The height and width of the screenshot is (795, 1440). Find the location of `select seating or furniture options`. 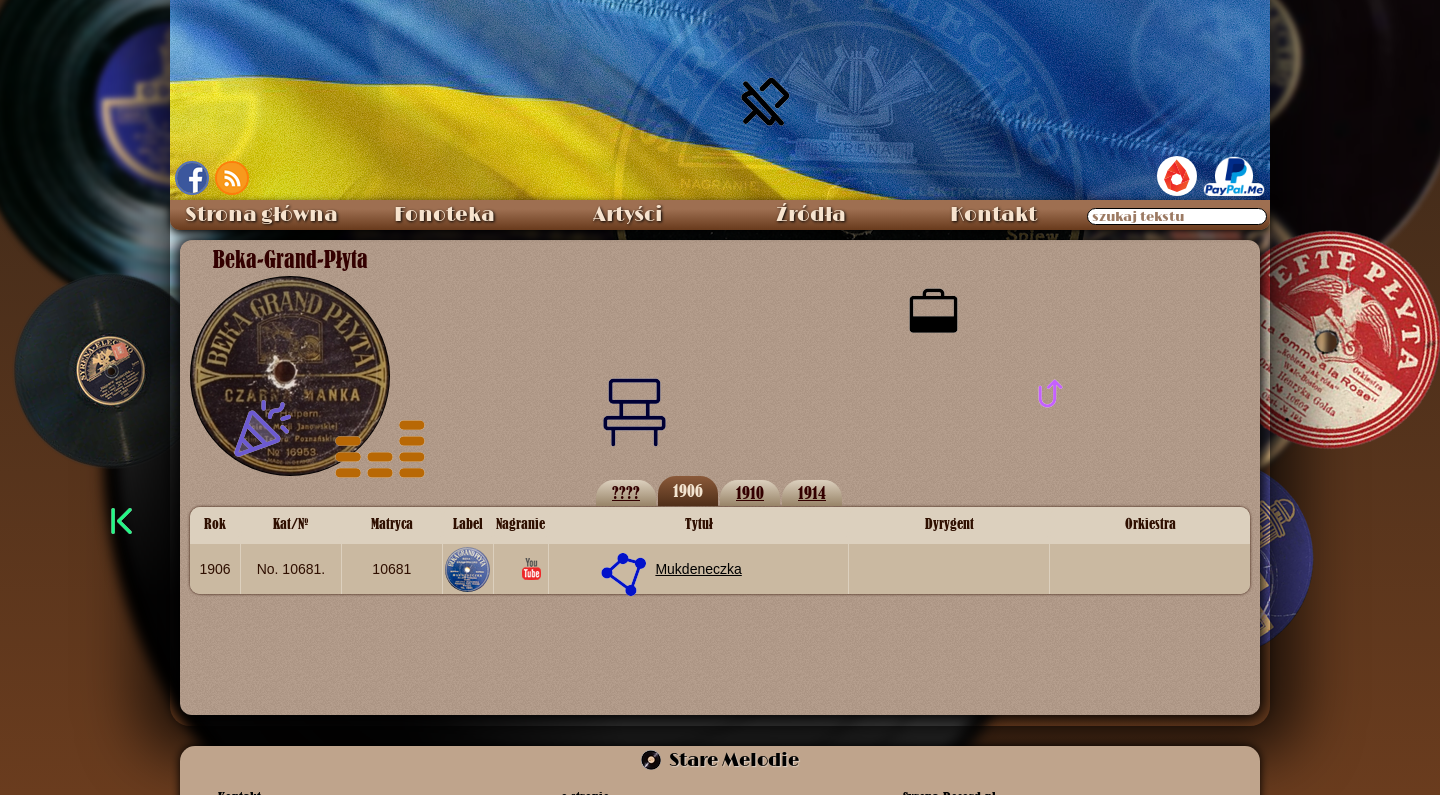

select seating or furniture options is located at coordinates (634, 412).